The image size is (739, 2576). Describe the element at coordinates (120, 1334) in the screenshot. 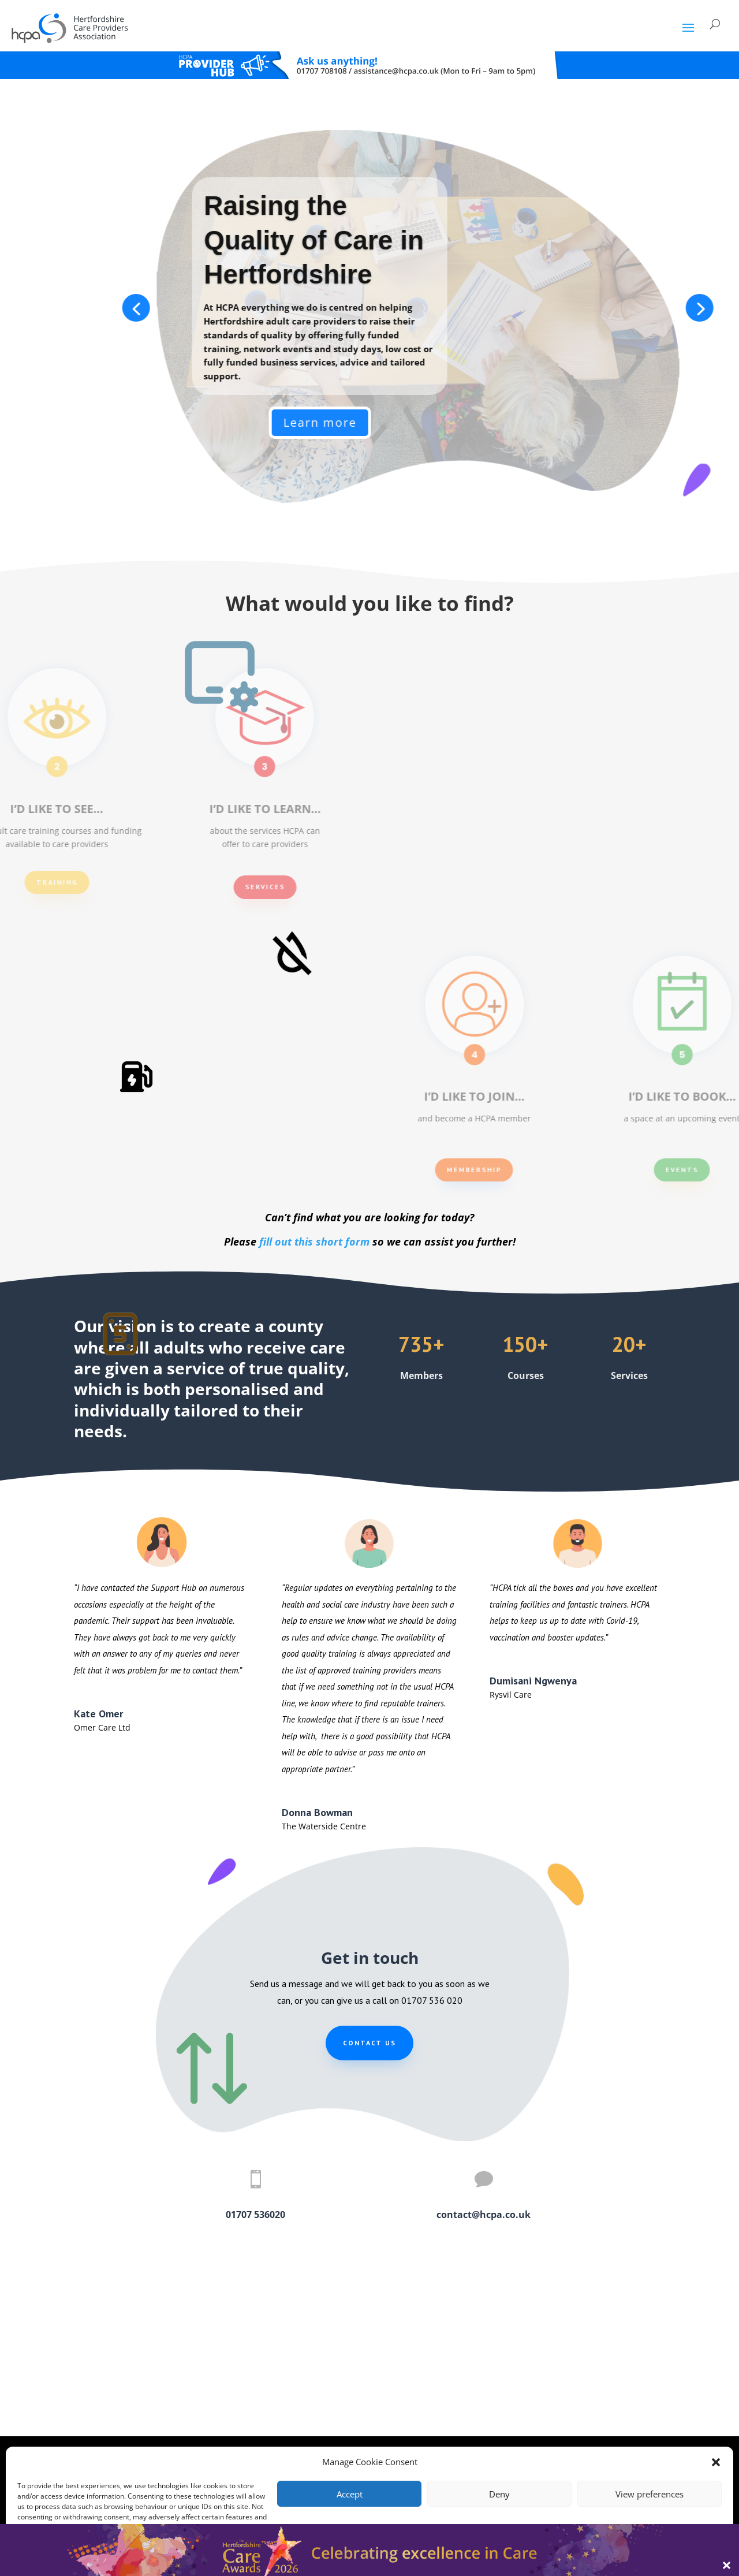

I see `represents a 5 of clubs playing card` at that location.